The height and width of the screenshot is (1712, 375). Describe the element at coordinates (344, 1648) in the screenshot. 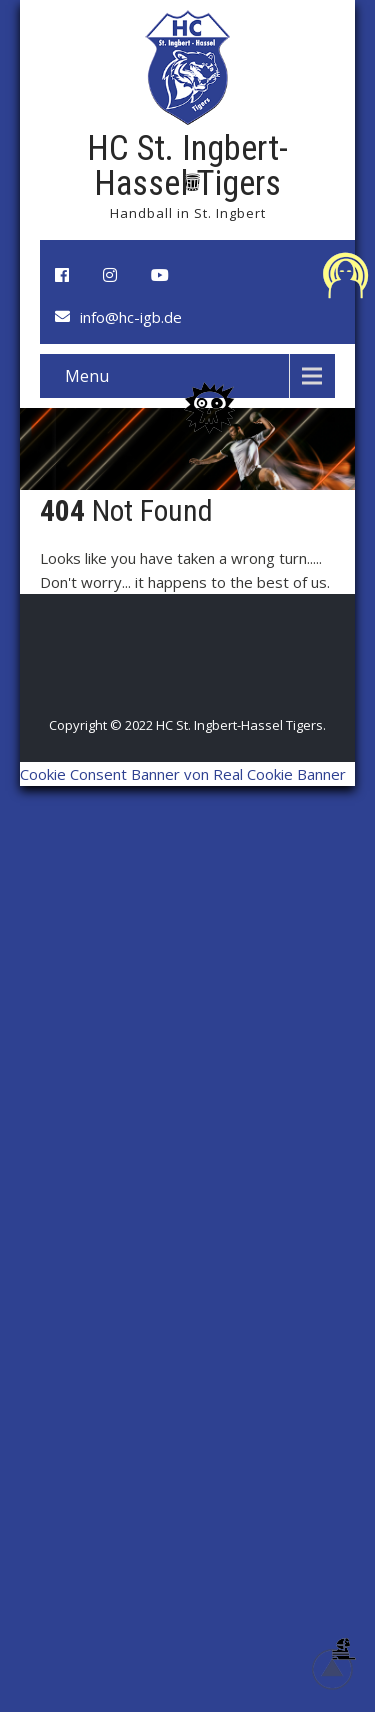

I see `explore ancient Egypt themed content` at that location.